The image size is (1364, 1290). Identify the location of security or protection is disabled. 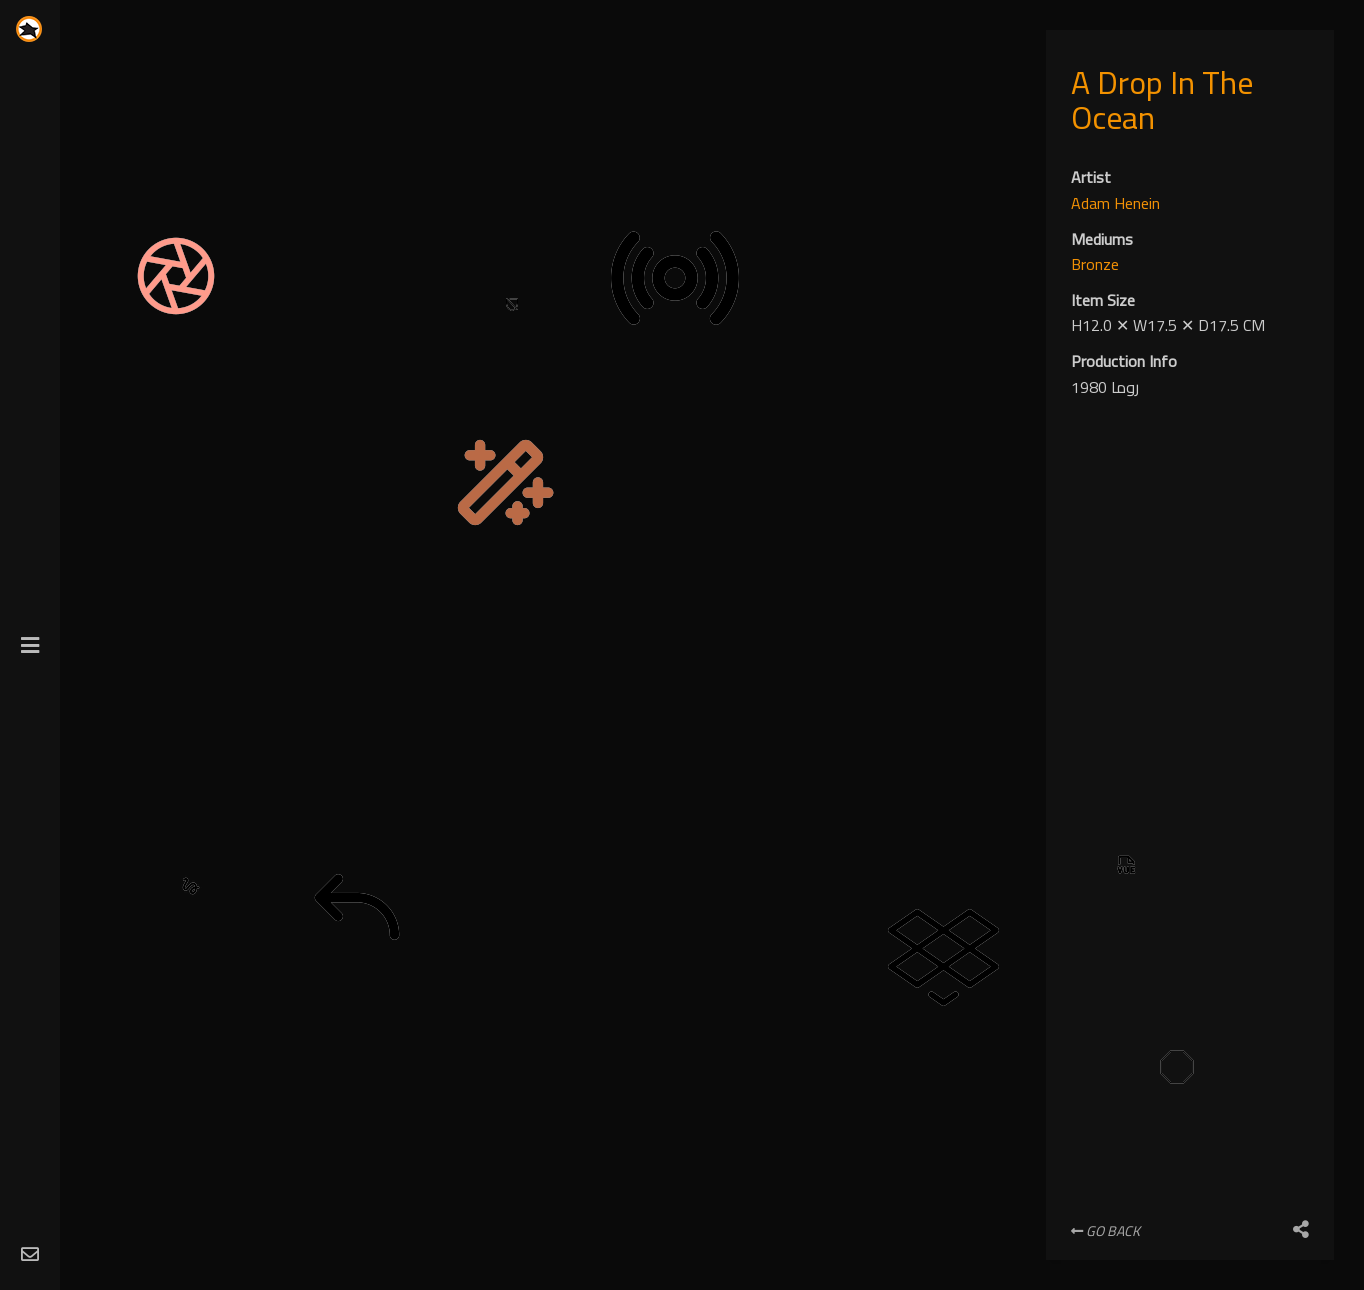
(512, 304).